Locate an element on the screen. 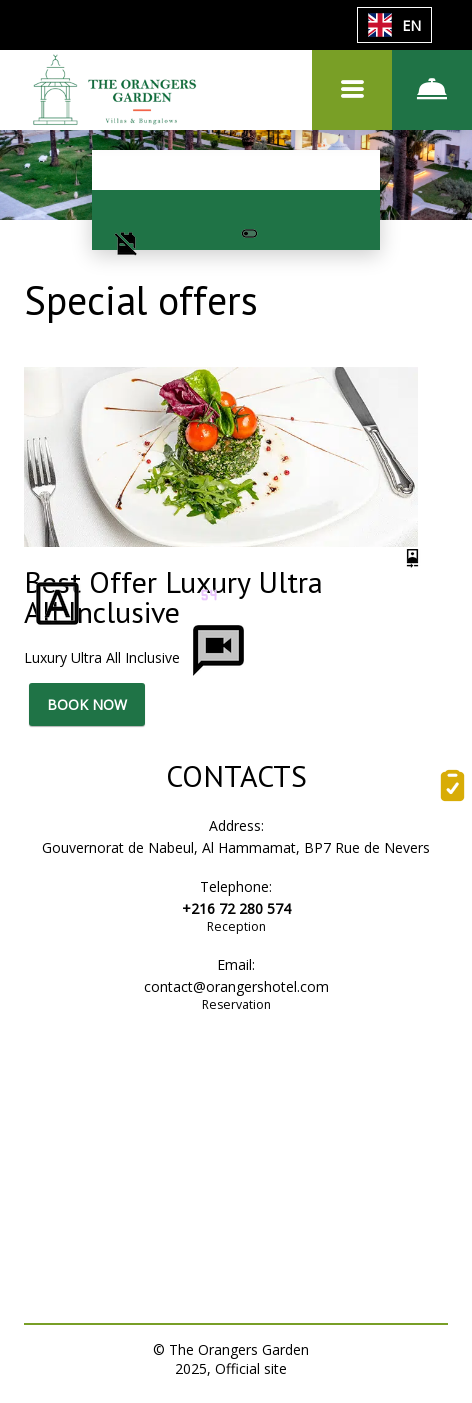 This screenshot has width=472, height=1403. no backpacks allowed in this area is located at coordinates (126, 243).